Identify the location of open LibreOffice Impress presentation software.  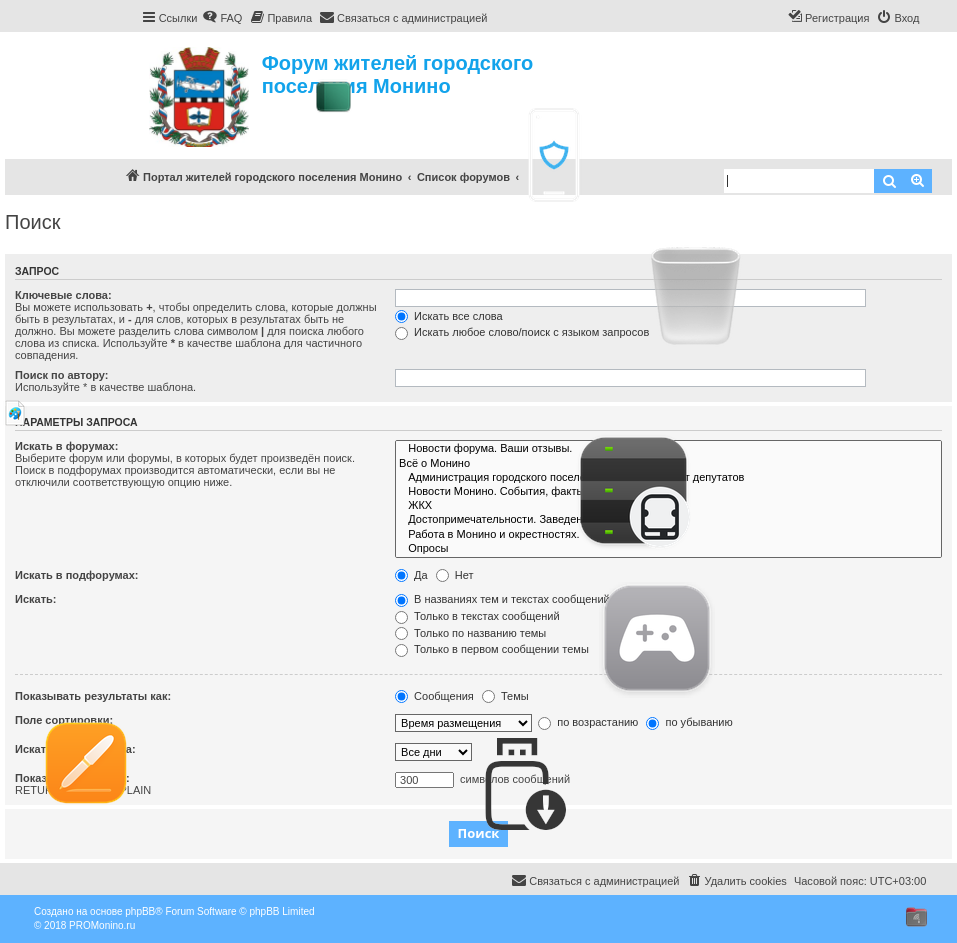
(86, 763).